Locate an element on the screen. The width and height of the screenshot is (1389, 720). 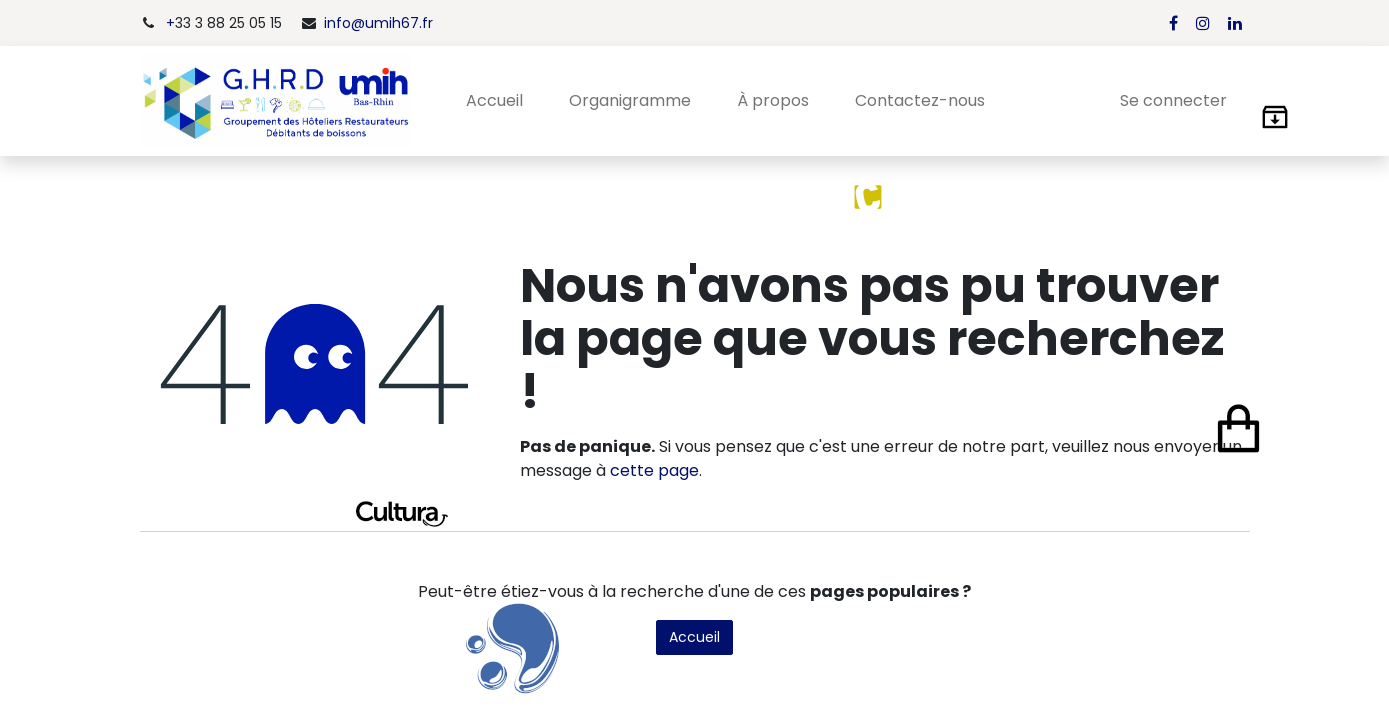
navigate to the Cultura website or app is located at coordinates (402, 514).